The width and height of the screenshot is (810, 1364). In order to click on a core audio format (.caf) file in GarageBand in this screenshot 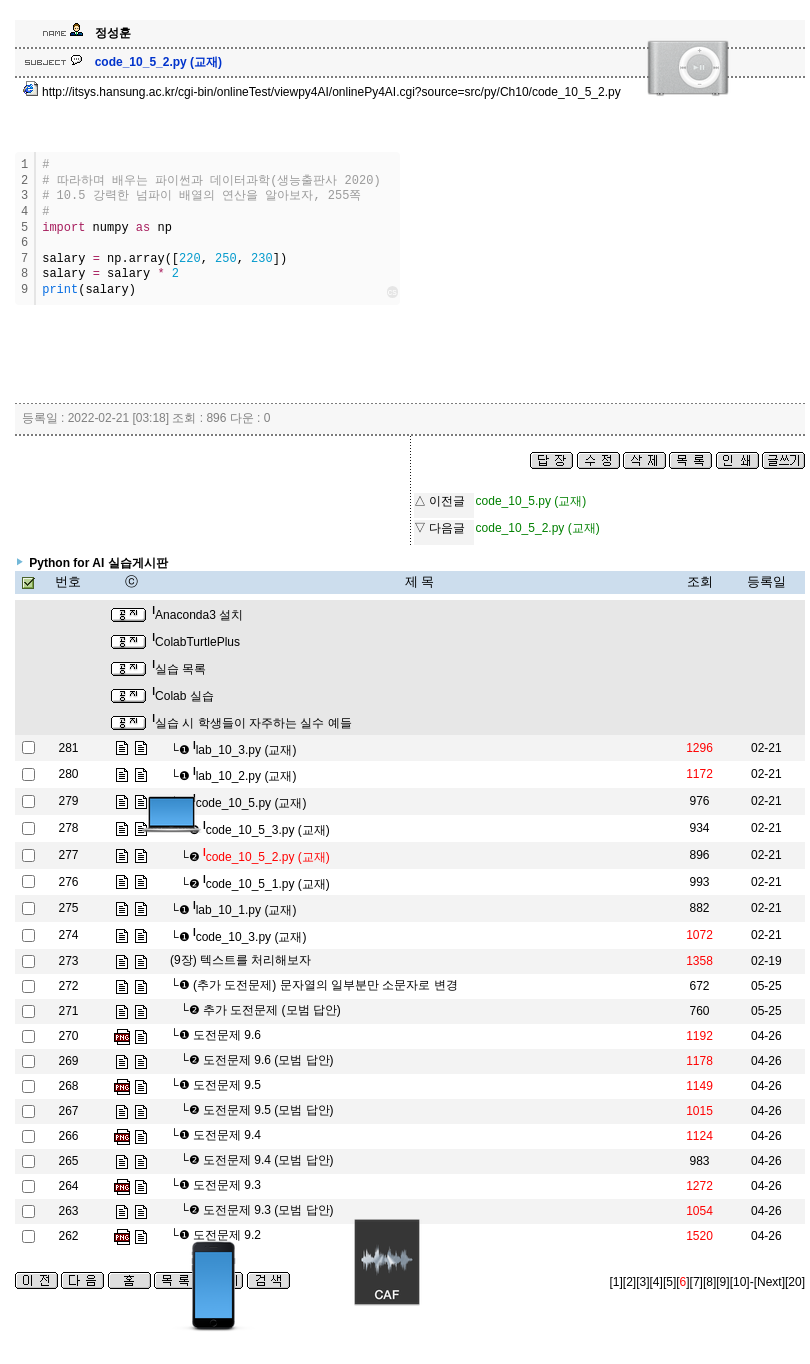, I will do `click(387, 1264)`.